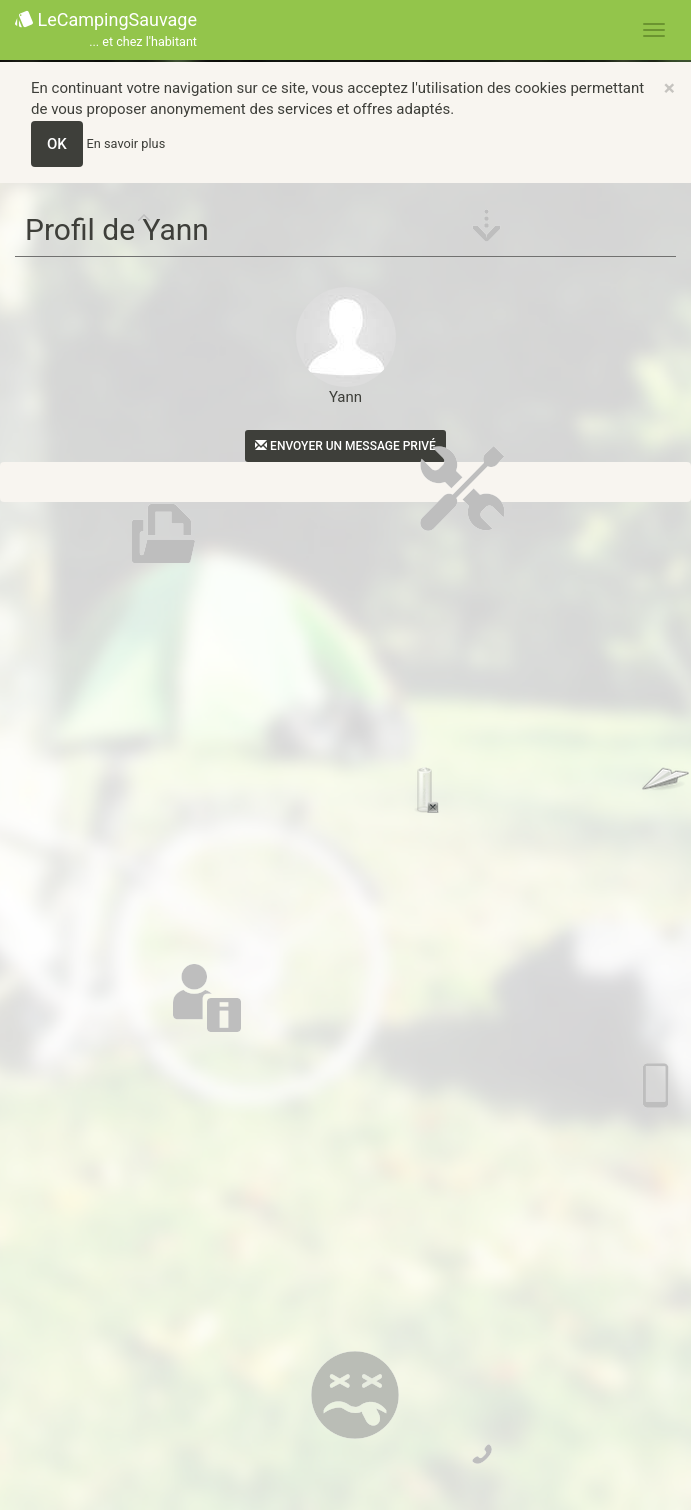 The image size is (691, 1510). Describe the element at coordinates (665, 779) in the screenshot. I see `send document or file` at that location.